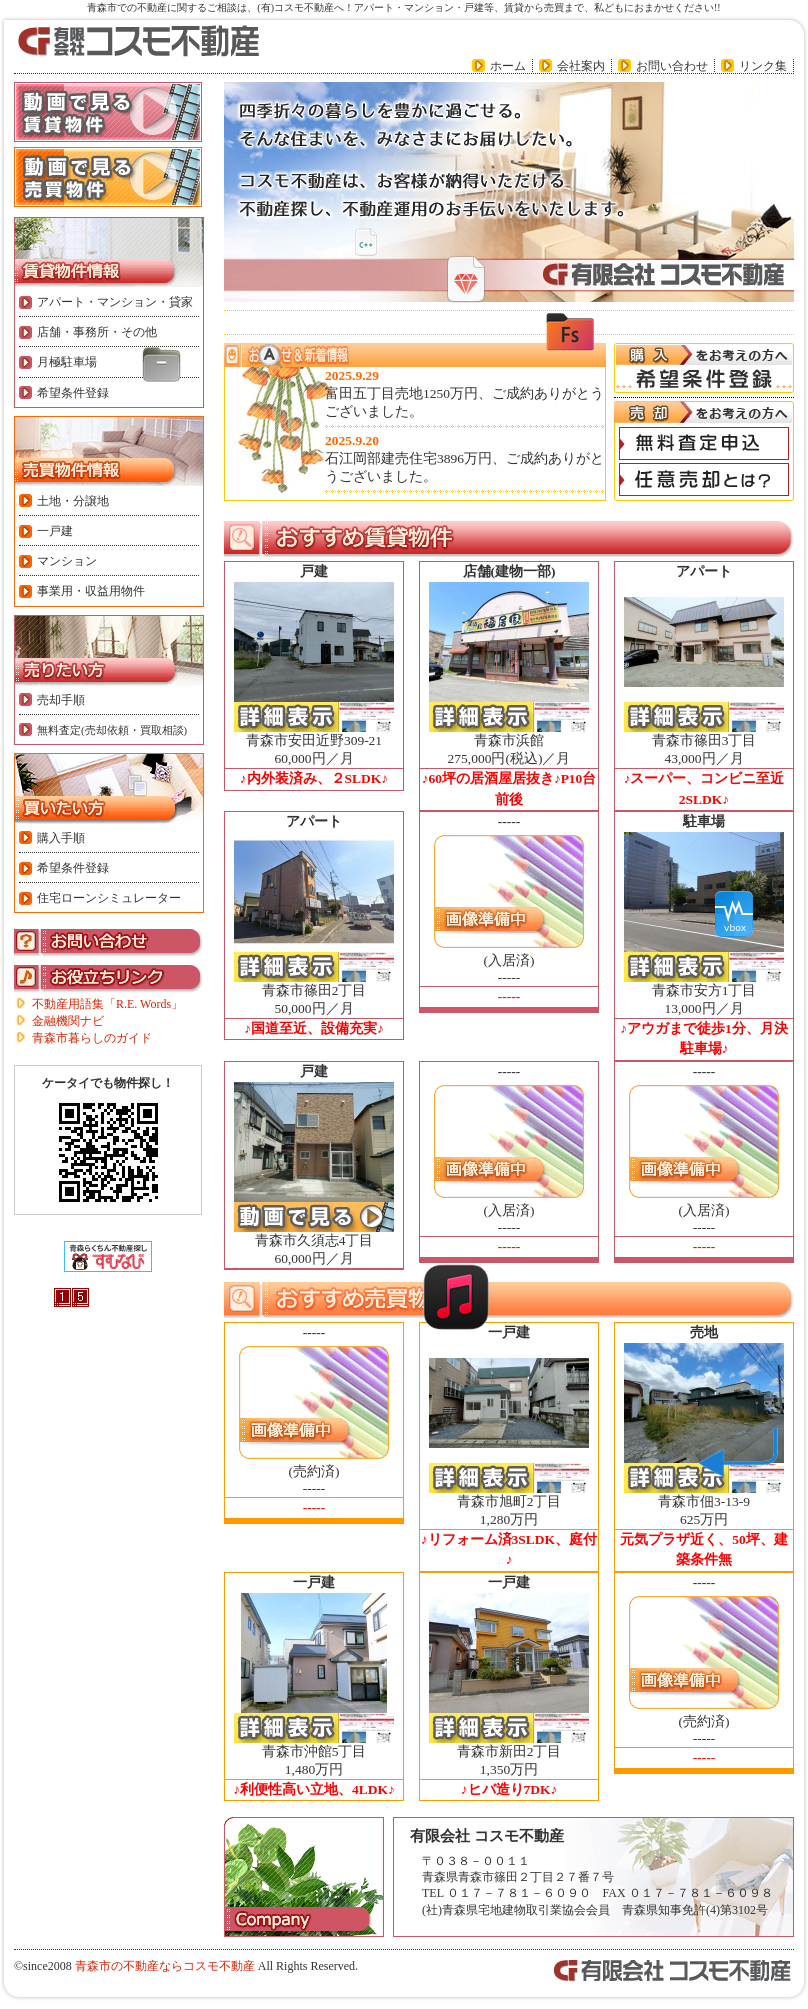 This screenshot has width=808, height=2009. I want to click on a C++ source code file, so click(366, 242).